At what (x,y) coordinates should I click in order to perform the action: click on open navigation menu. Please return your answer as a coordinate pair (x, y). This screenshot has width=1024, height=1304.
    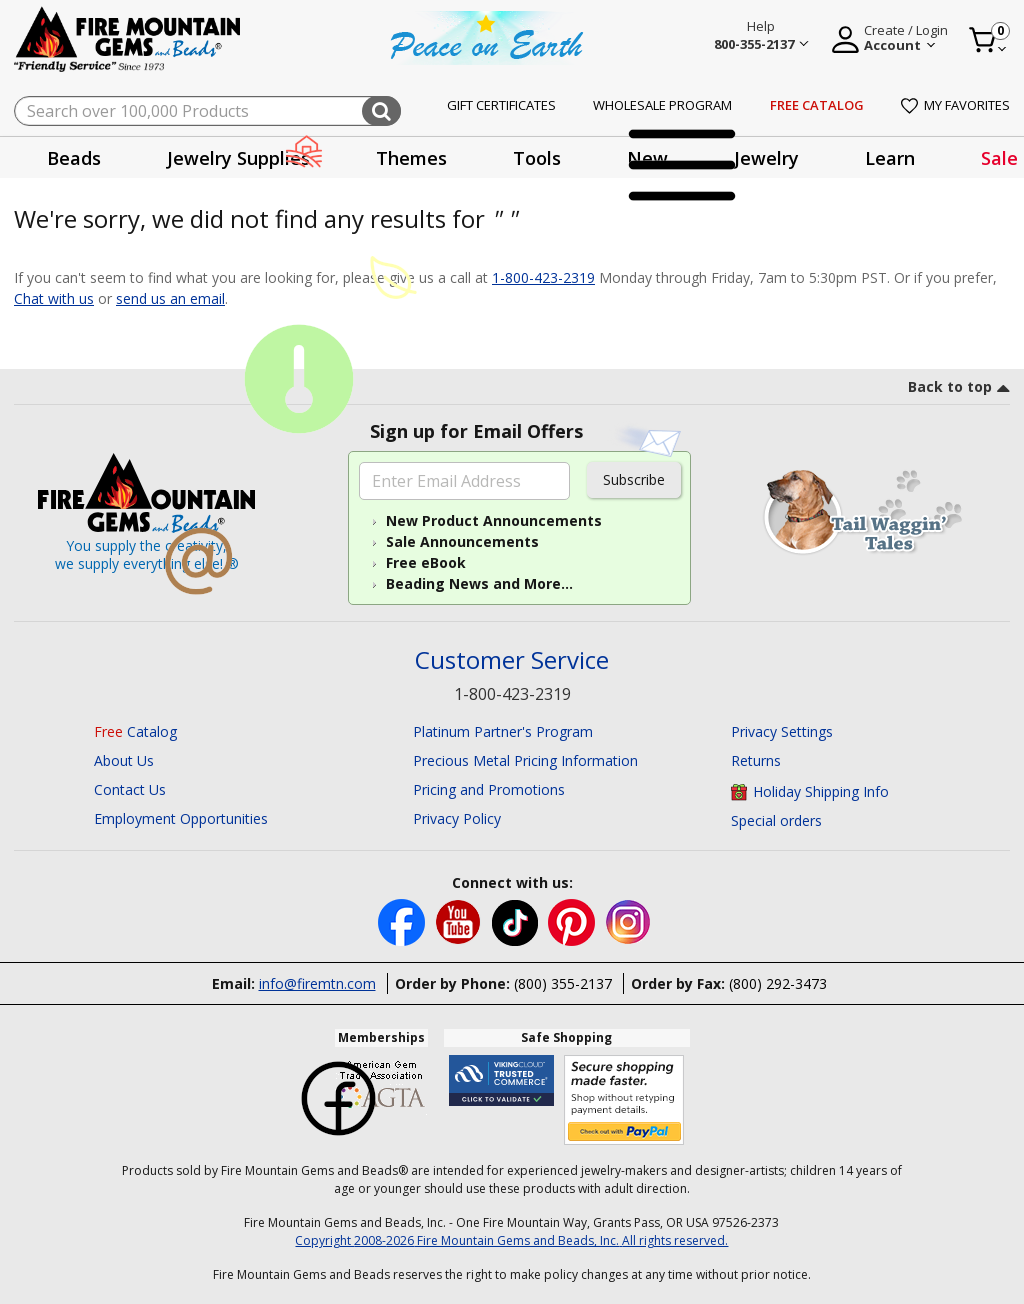
    Looking at the image, I should click on (682, 165).